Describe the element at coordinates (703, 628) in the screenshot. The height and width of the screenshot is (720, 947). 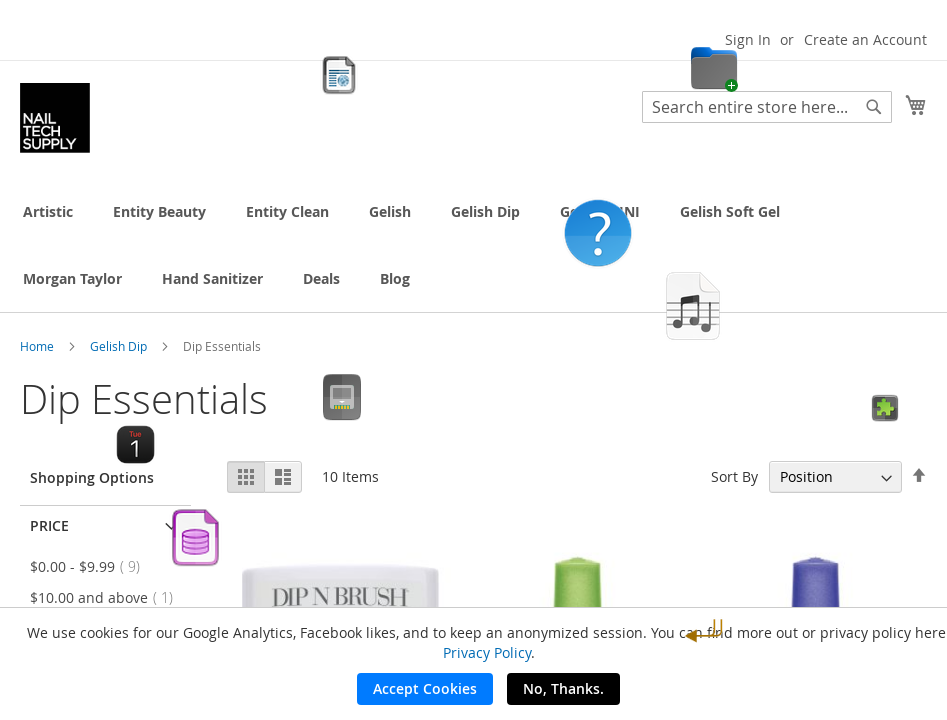
I see `reply to all recipients of an email` at that location.